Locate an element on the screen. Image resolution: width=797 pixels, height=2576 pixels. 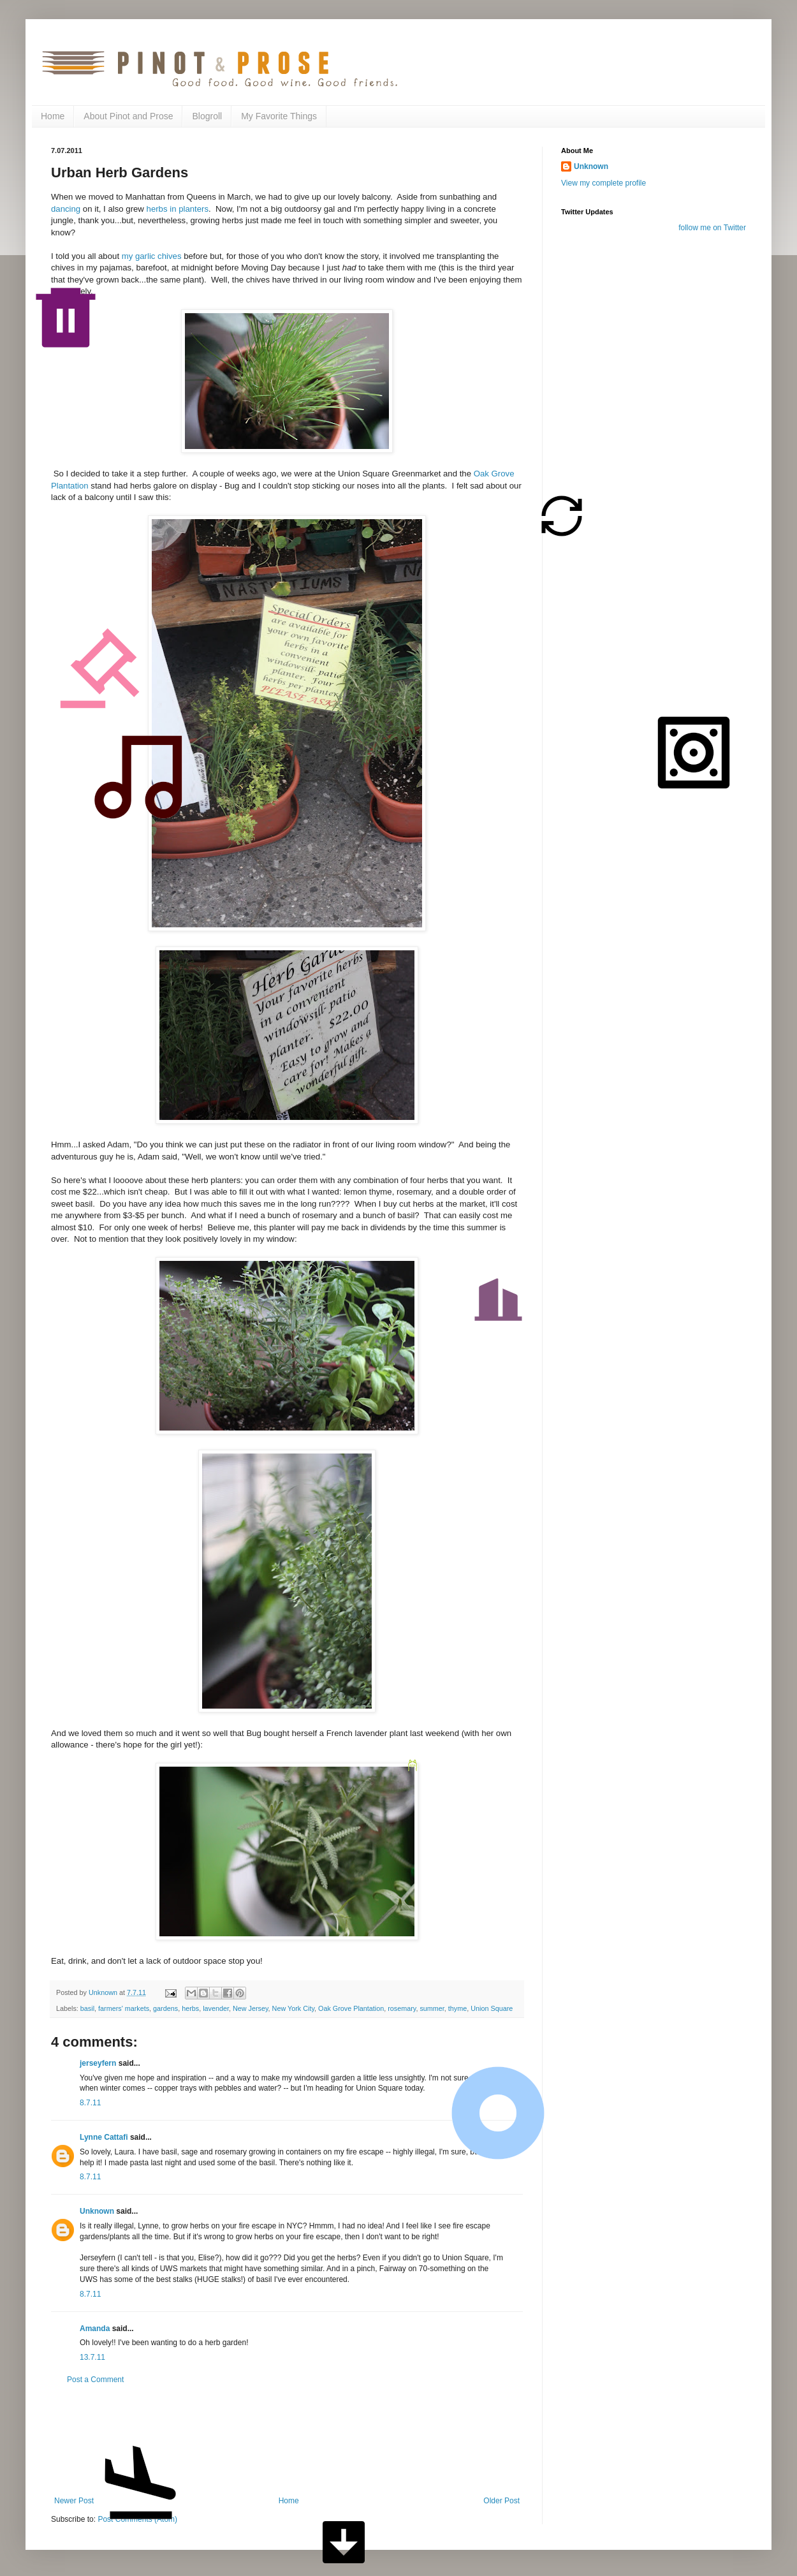
view company or business profile is located at coordinates (498, 1301).